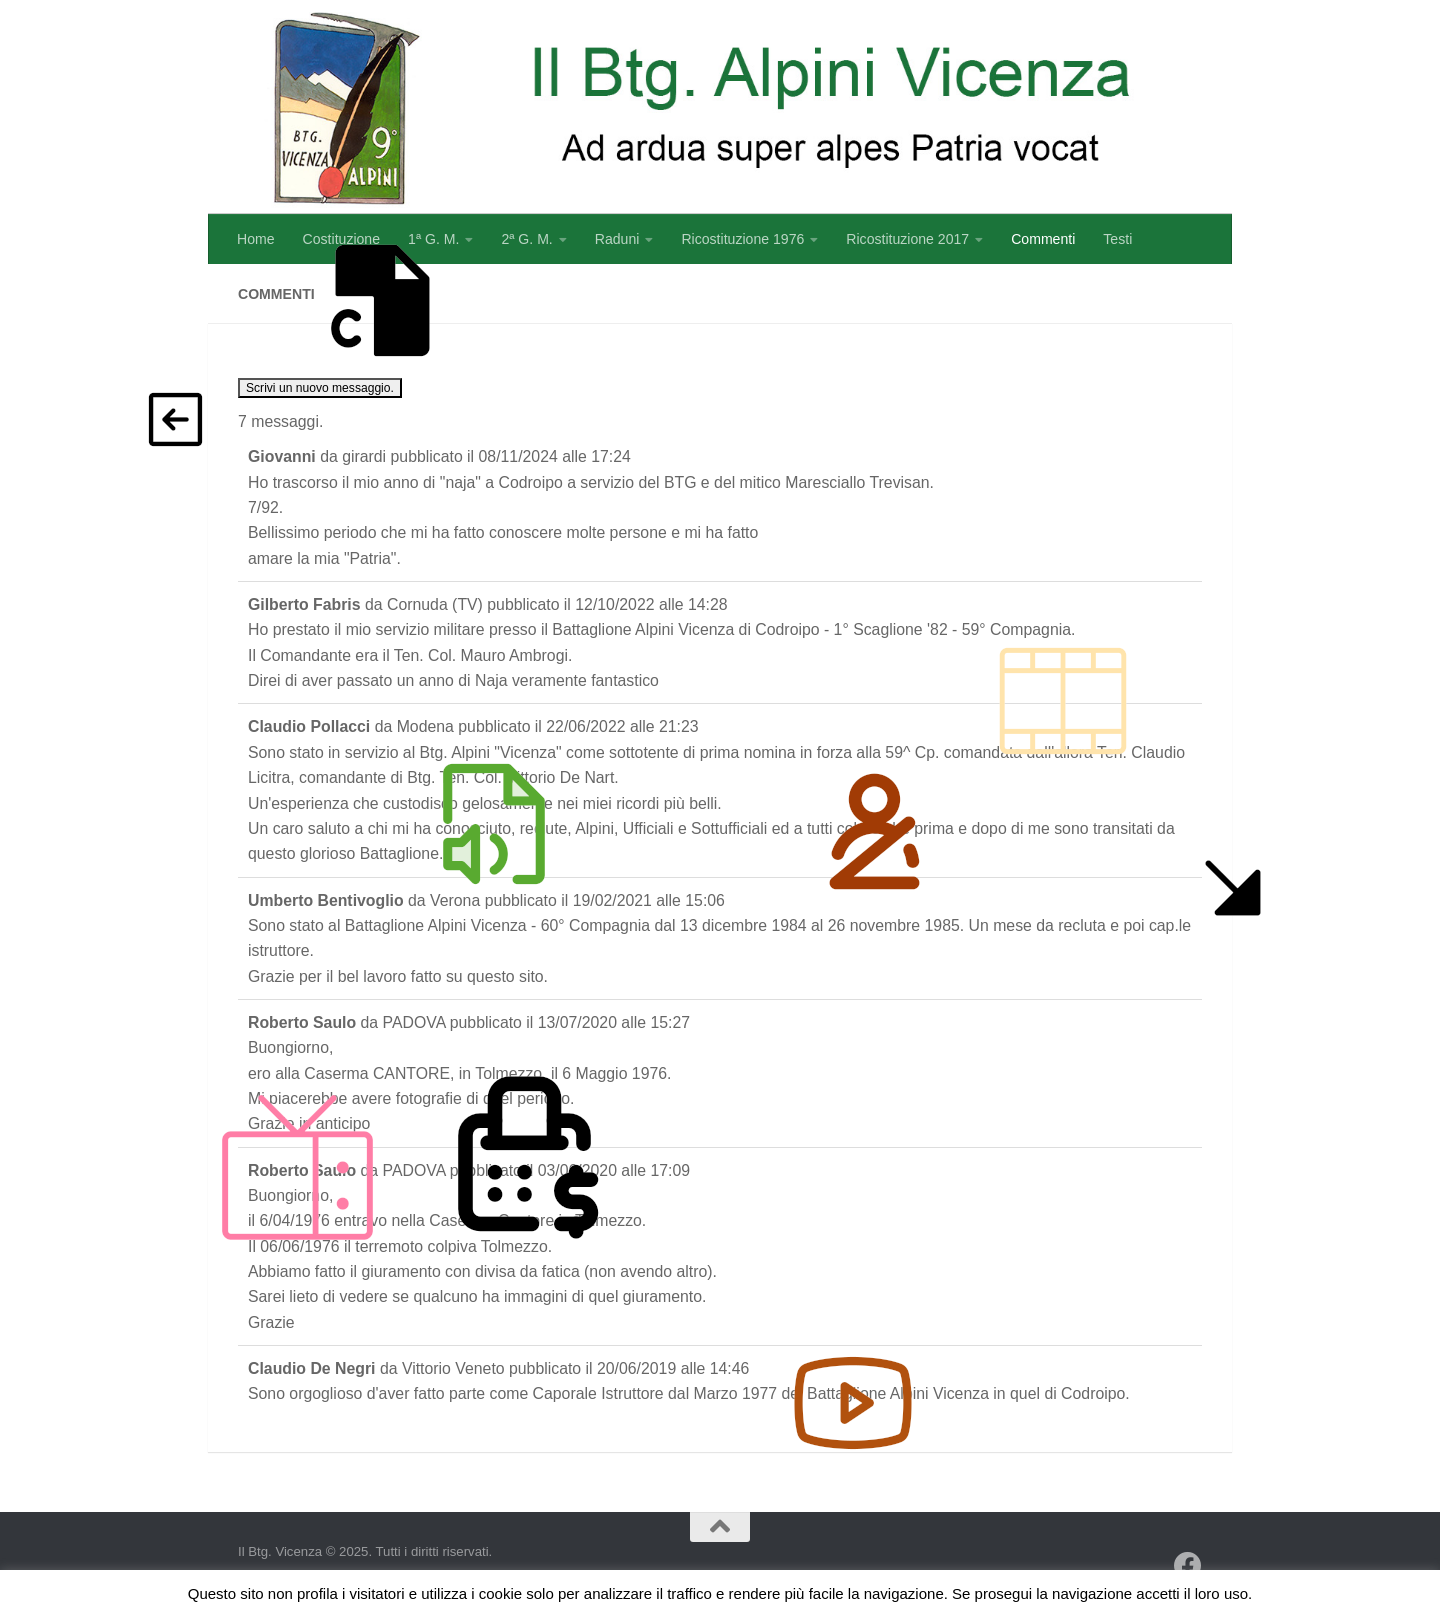 Image resolution: width=1440 pixels, height=1617 pixels. I want to click on access TV or video streaming features, so click(297, 1176).